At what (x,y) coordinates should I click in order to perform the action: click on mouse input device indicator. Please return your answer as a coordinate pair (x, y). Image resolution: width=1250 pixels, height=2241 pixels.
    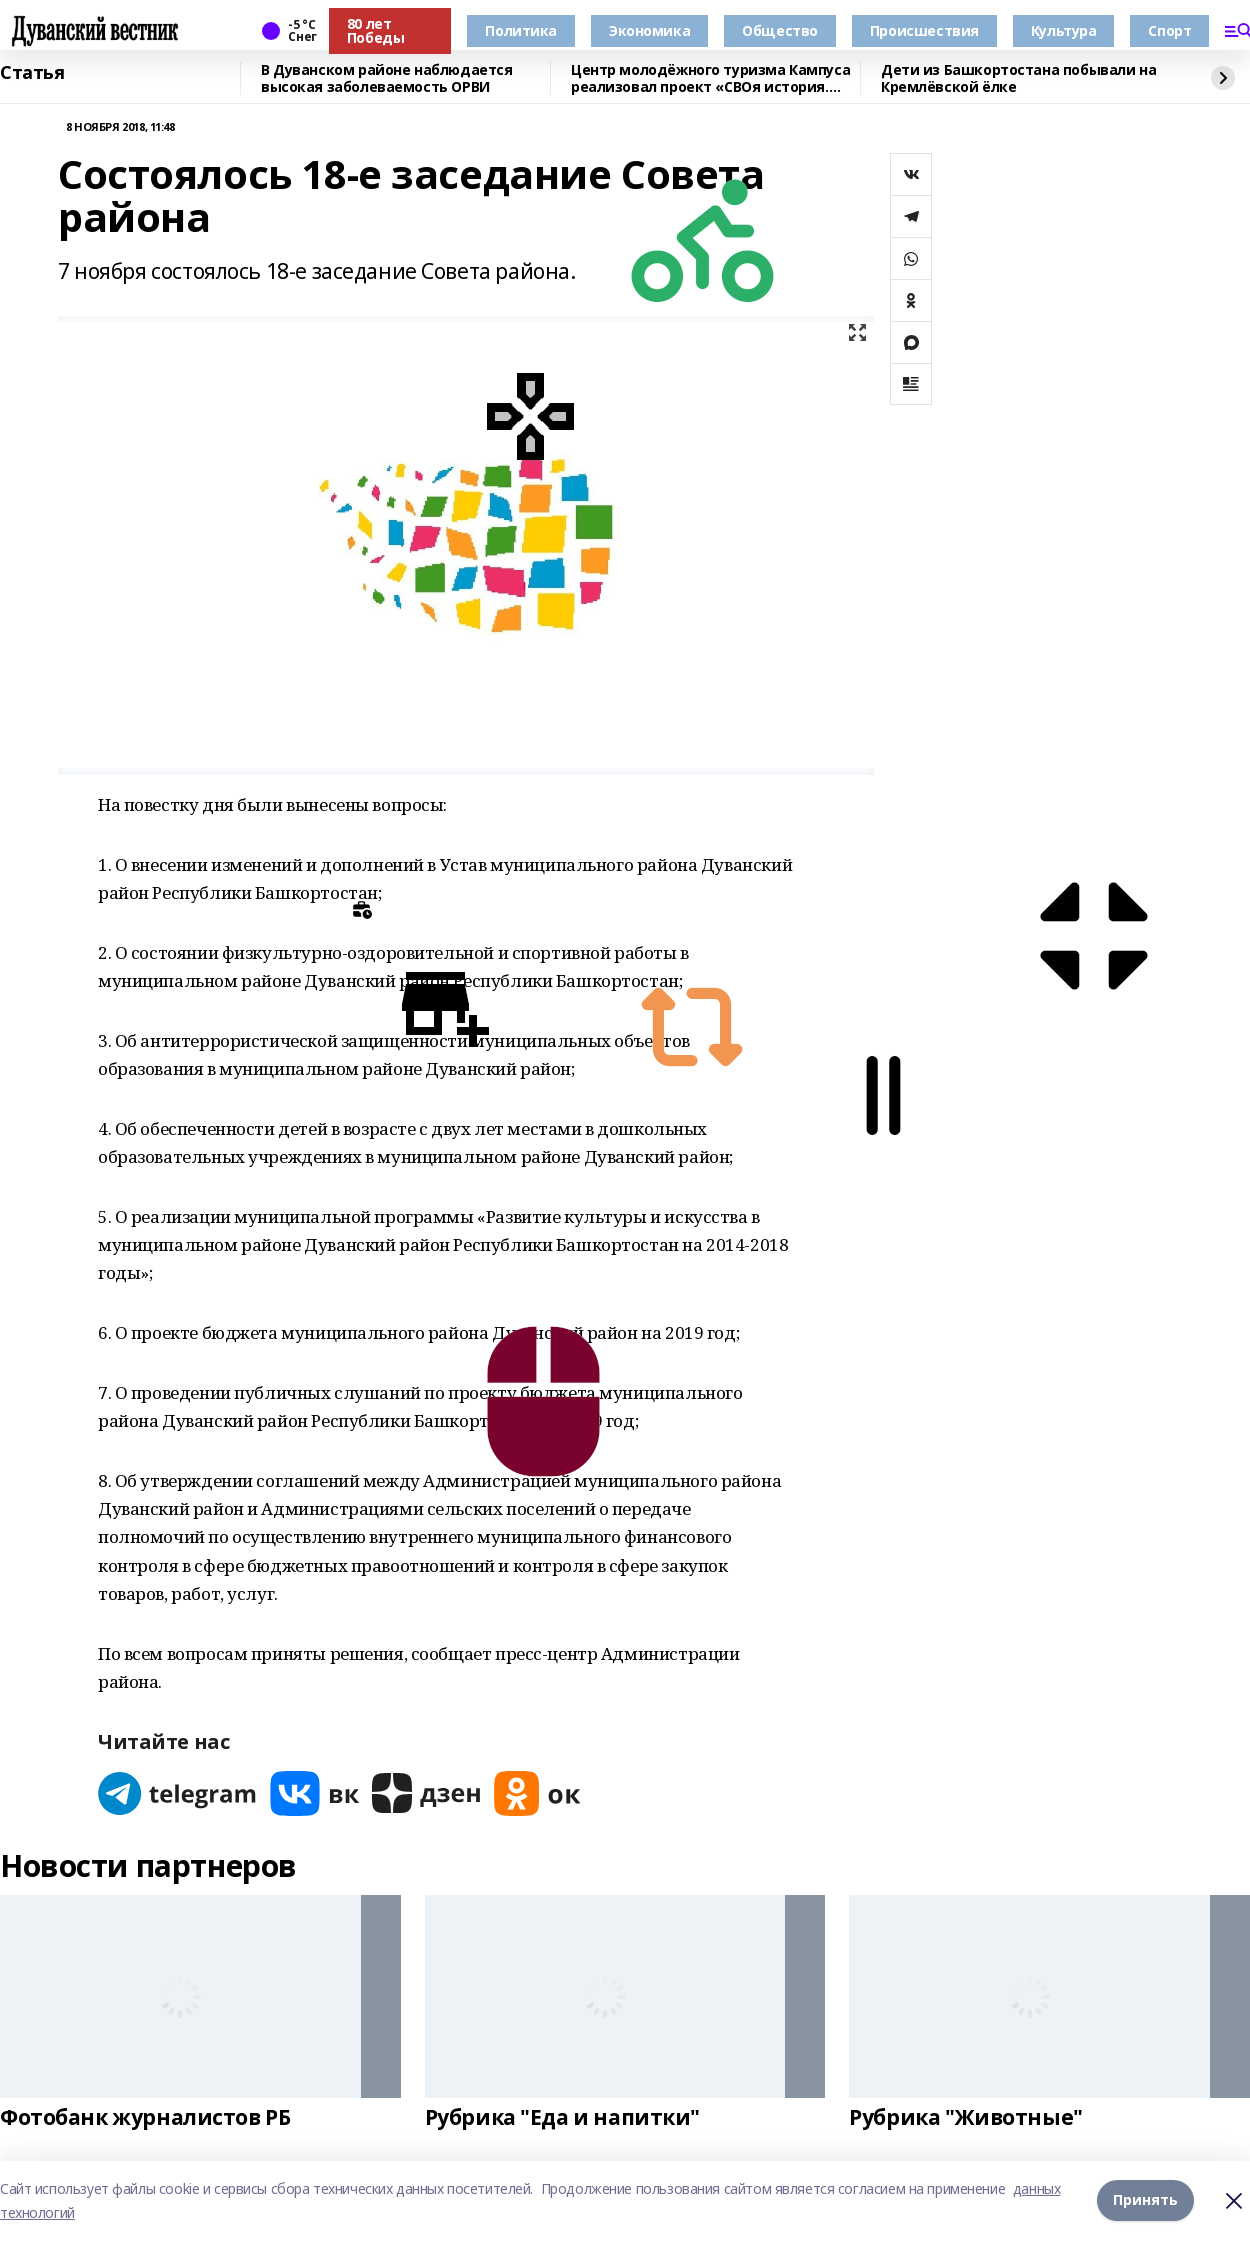
    Looking at the image, I should click on (543, 1401).